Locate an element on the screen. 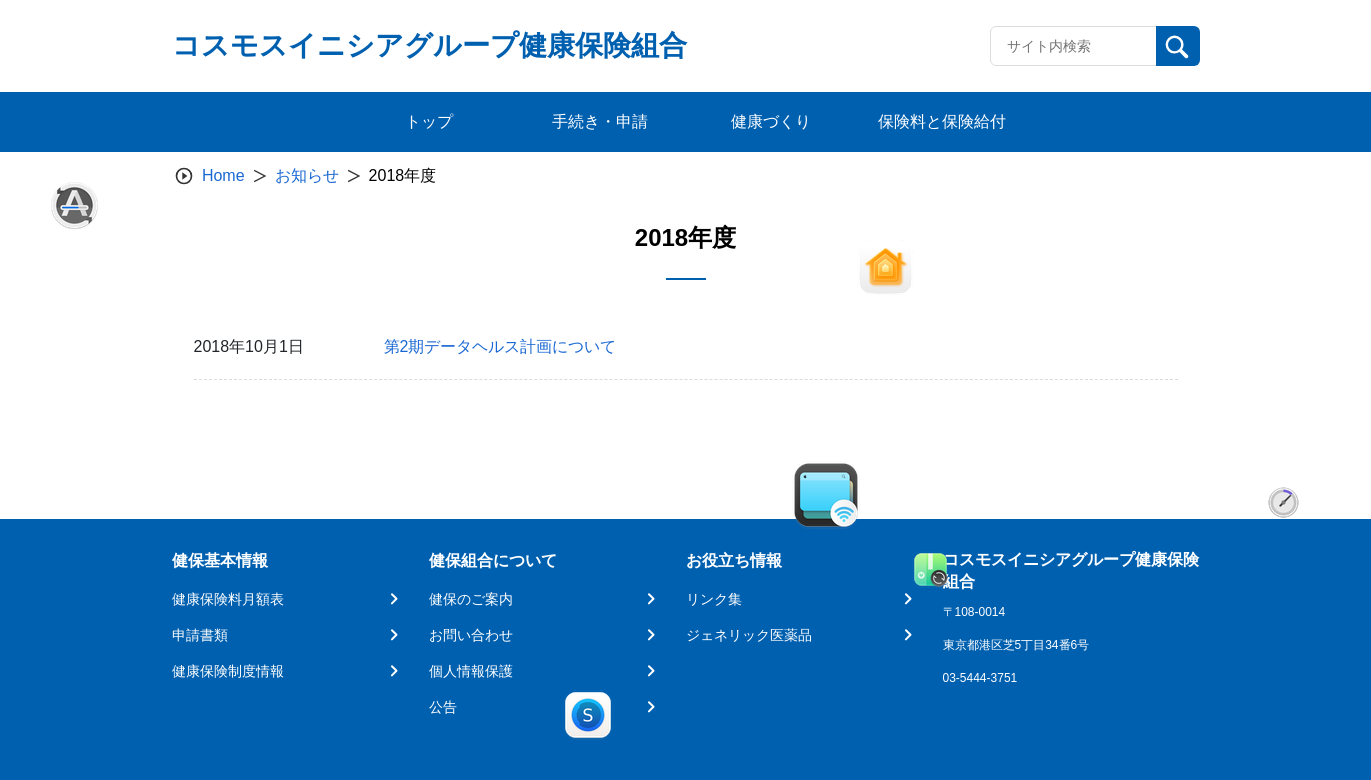 This screenshot has width=1371, height=780. open the home app is located at coordinates (885, 267).